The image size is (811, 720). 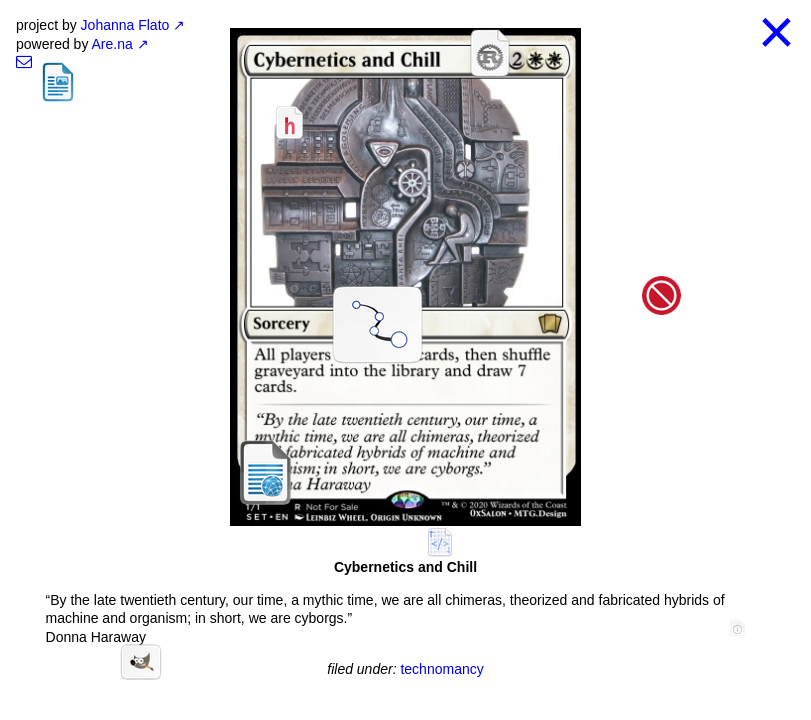 I want to click on an html template file, so click(x=440, y=542).